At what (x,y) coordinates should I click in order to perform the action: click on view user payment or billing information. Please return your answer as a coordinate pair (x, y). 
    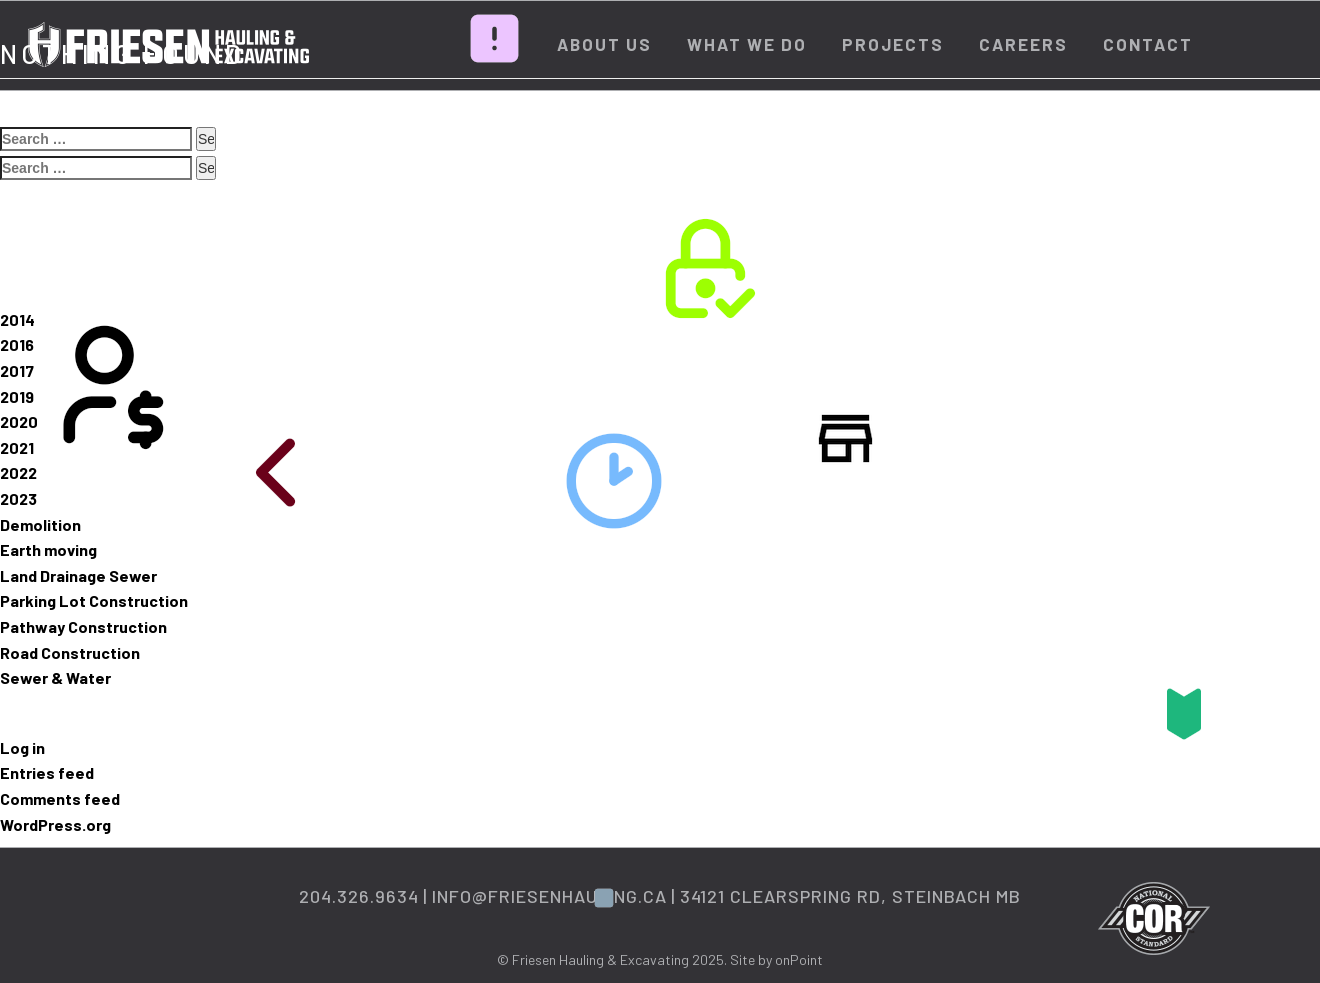
    Looking at the image, I should click on (104, 384).